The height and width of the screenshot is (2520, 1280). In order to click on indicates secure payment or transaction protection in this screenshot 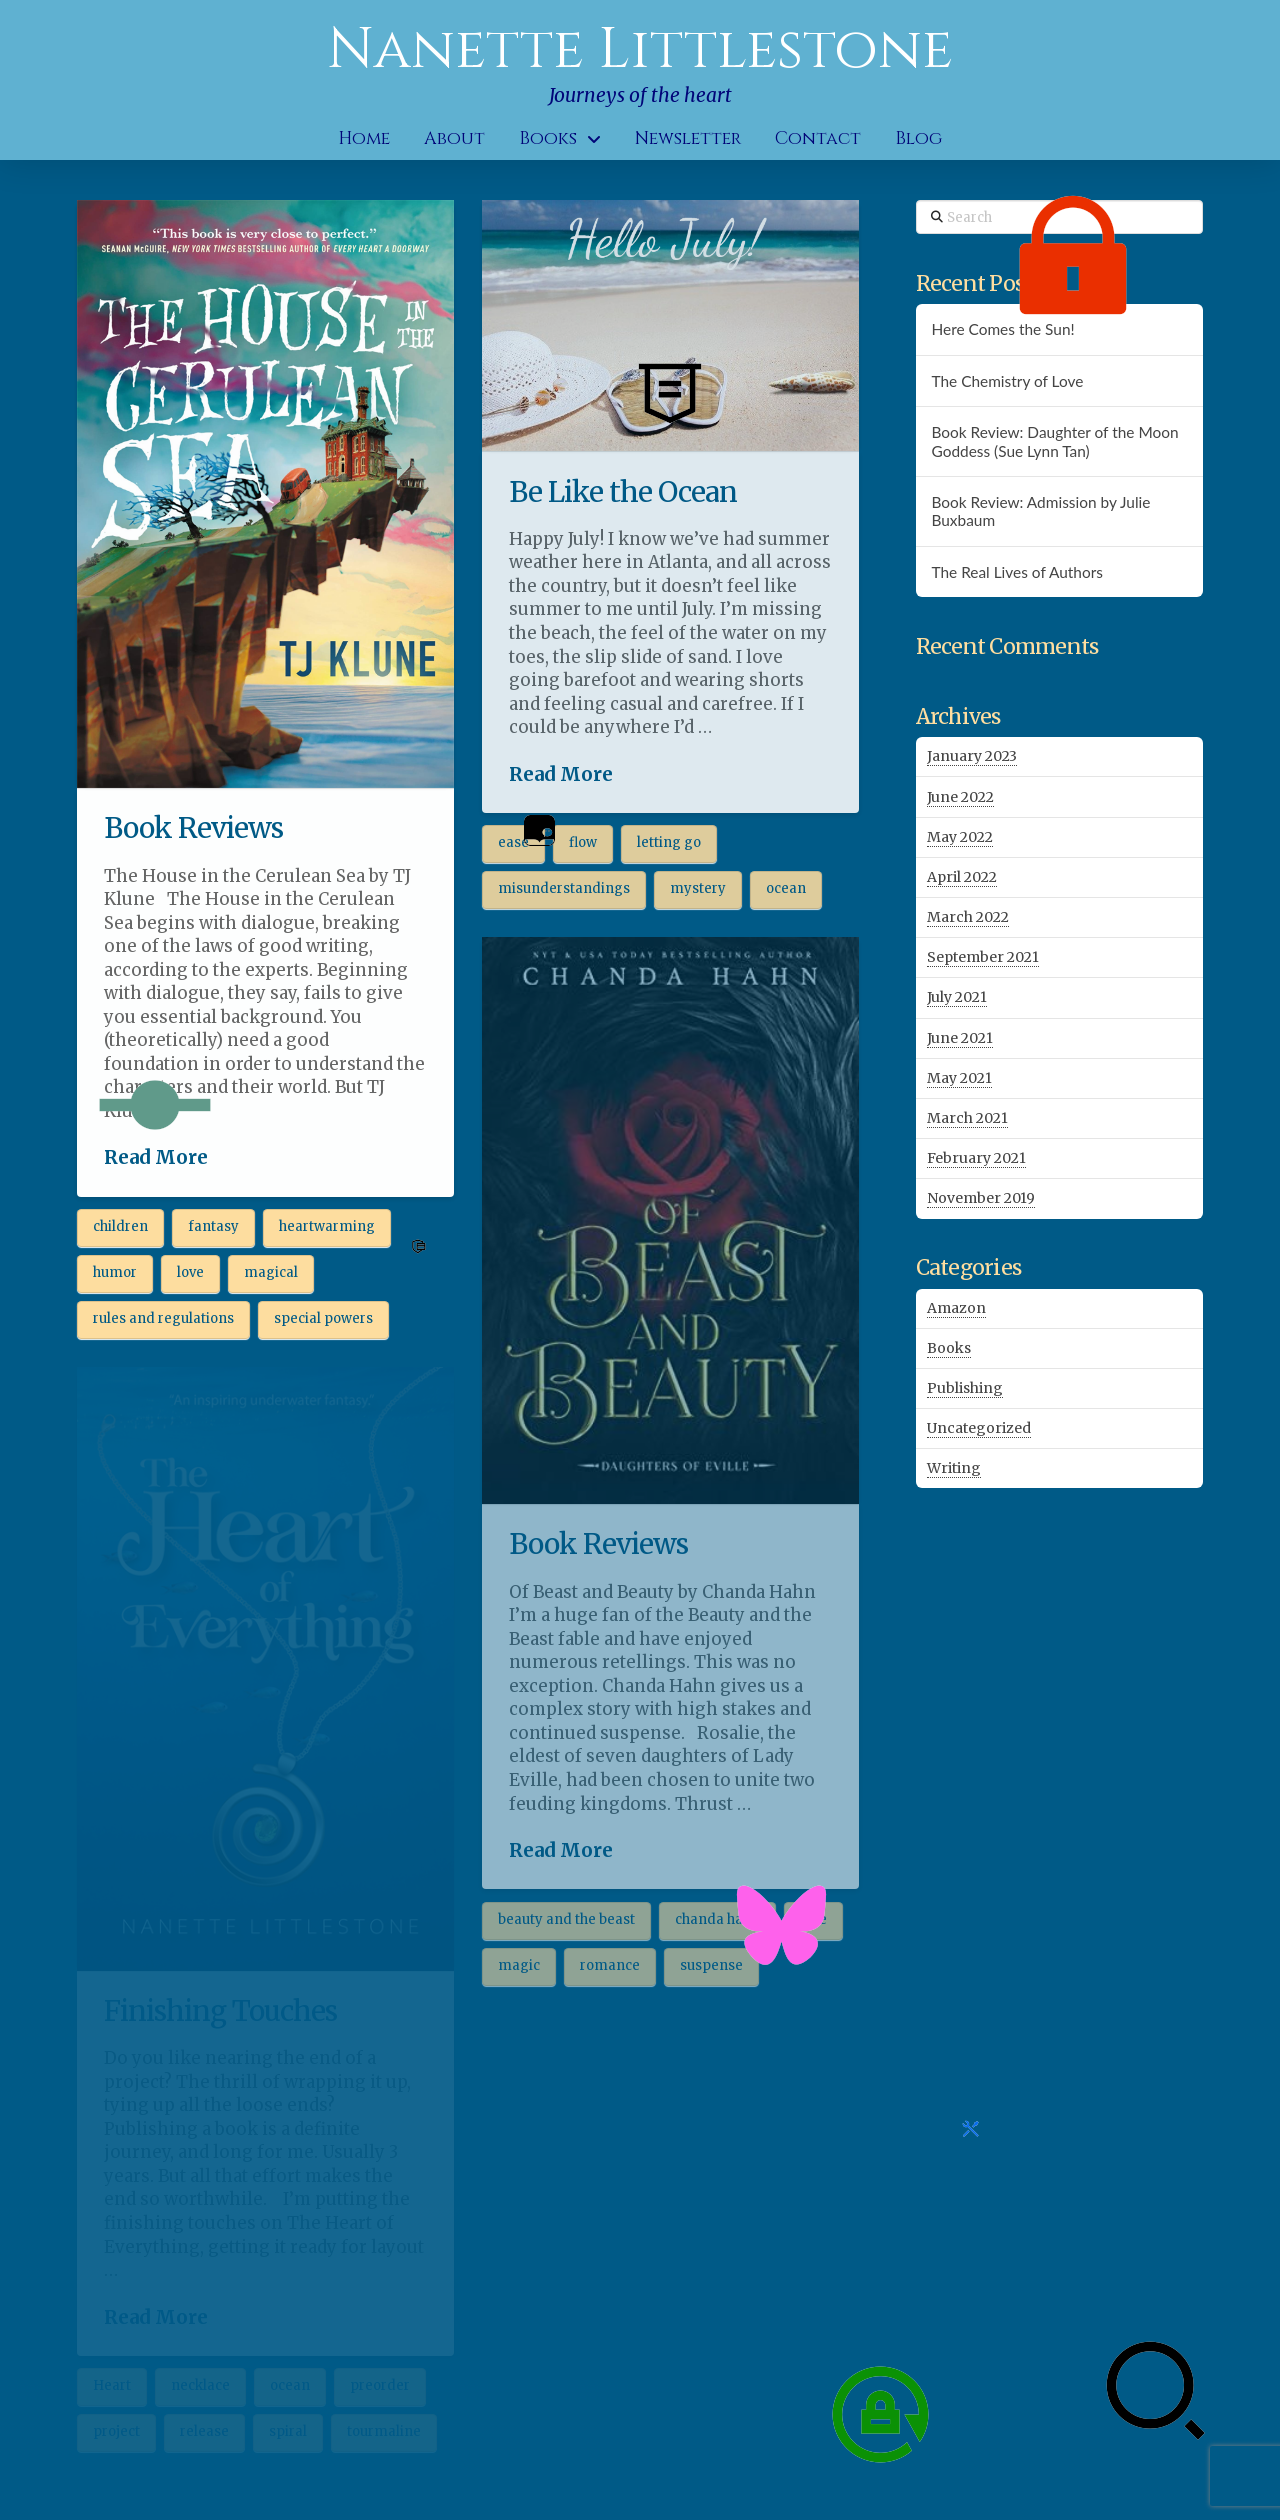, I will do `click(418, 1246)`.